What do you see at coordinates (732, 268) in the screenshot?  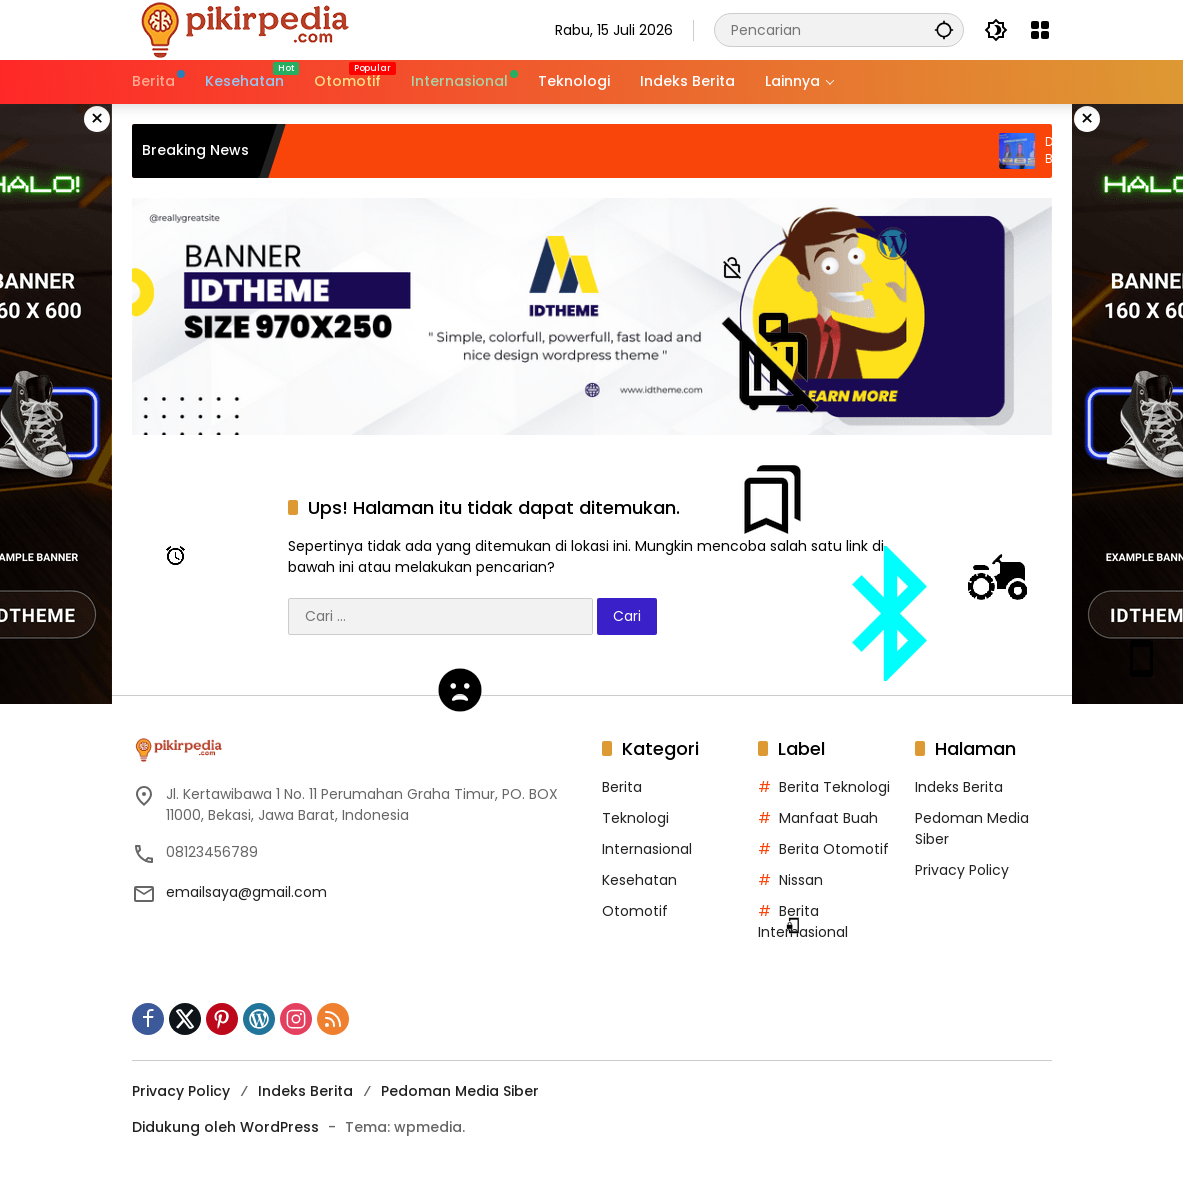 I see `indicates an unencrypted or insecure connection` at bounding box center [732, 268].